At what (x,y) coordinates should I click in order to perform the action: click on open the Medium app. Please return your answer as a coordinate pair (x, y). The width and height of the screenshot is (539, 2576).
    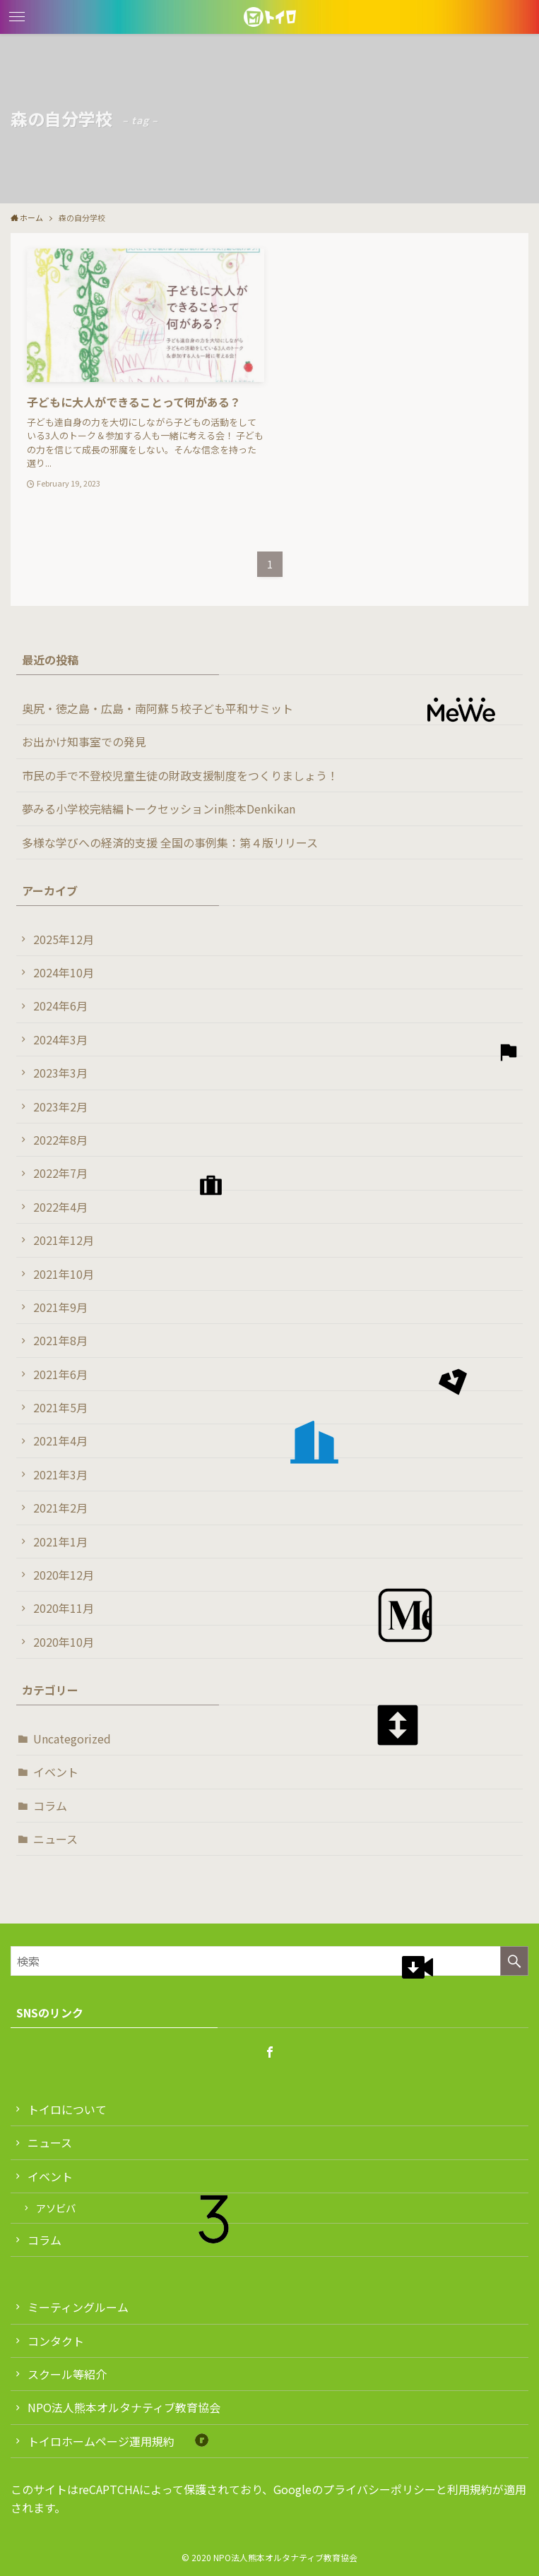
    Looking at the image, I should click on (405, 1615).